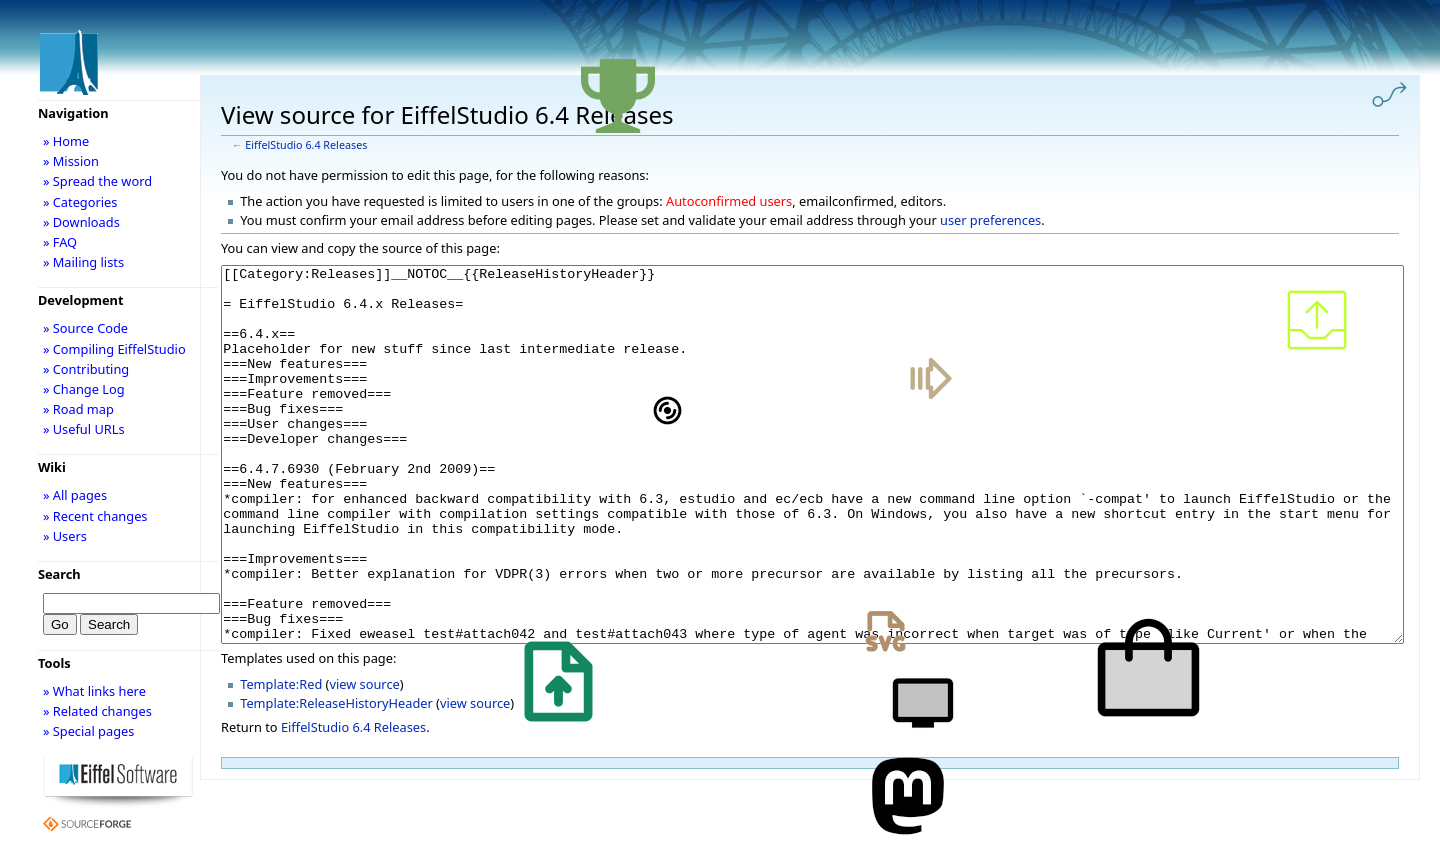 This screenshot has width=1440, height=855. Describe the element at coordinates (923, 703) in the screenshot. I see `access tv or display settings` at that location.